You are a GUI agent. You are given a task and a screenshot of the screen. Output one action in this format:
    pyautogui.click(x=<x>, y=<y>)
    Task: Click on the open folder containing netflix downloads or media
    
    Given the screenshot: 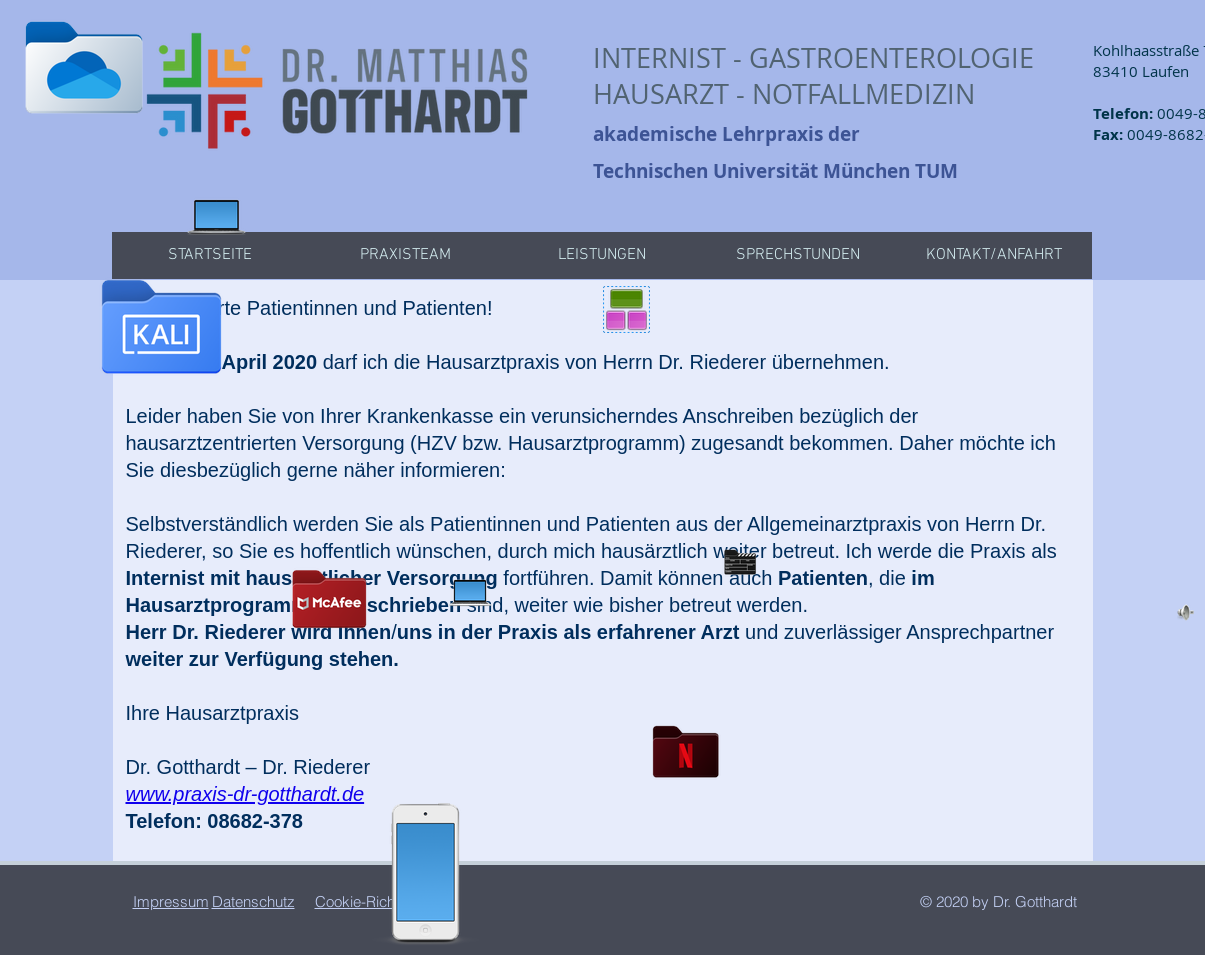 What is the action you would take?
    pyautogui.click(x=685, y=753)
    